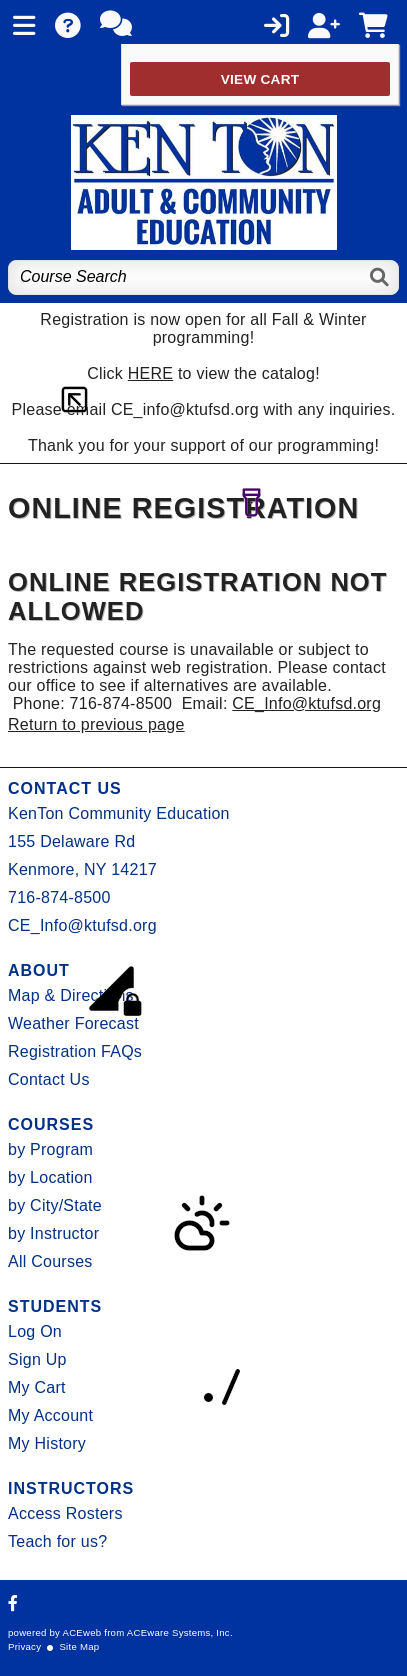 This screenshot has width=407, height=1676. What do you see at coordinates (222, 1387) in the screenshot?
I see `indicates a relative file path reference` at bounding box center [222, 1387].